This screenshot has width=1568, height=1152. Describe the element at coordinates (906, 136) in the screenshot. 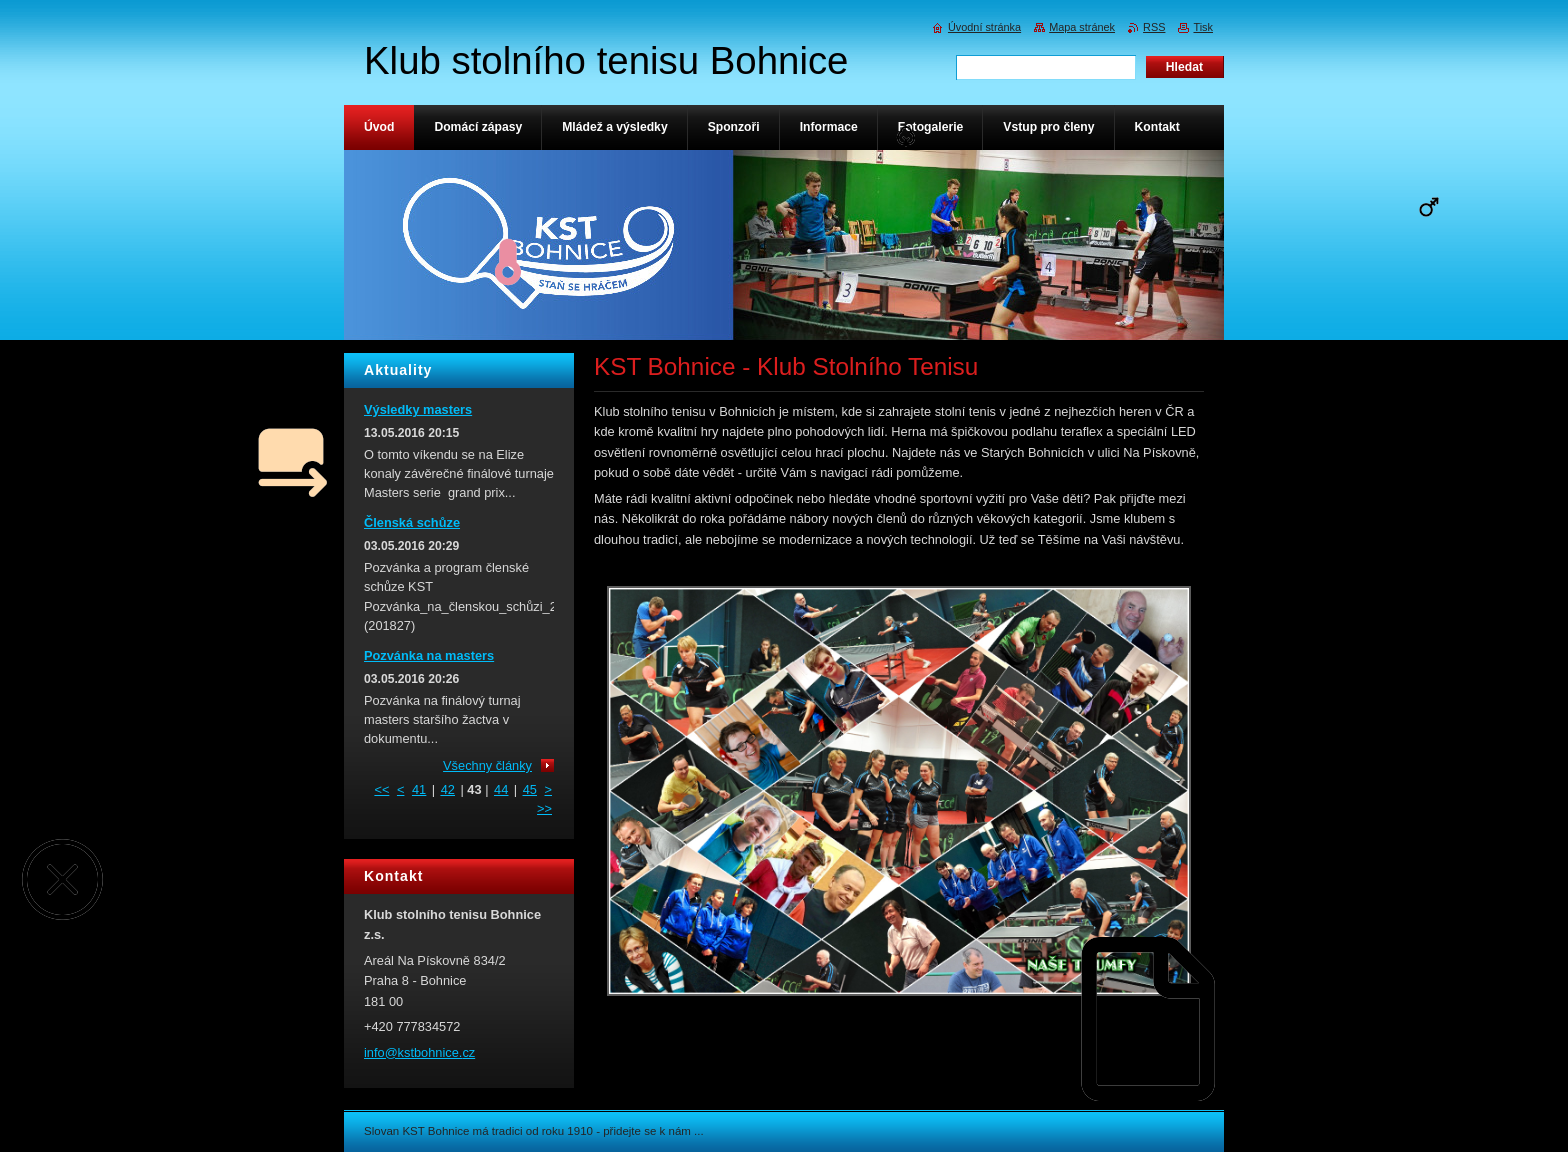

I see `indicates garden or landscaping section` at that location.